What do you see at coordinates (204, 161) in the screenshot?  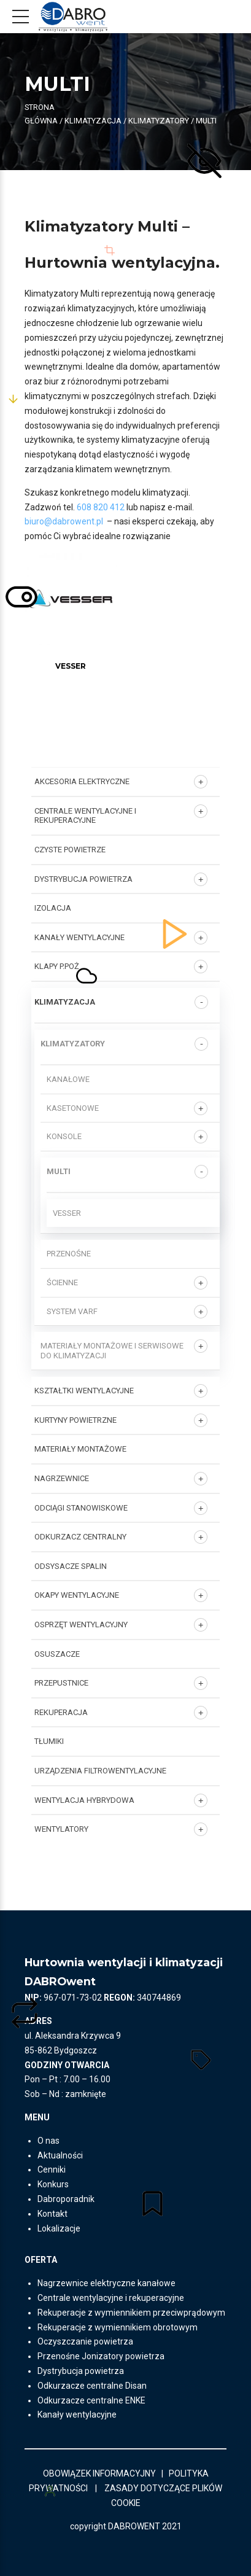 I see `hide password or sensitive content` at bounding box center [204, 161].